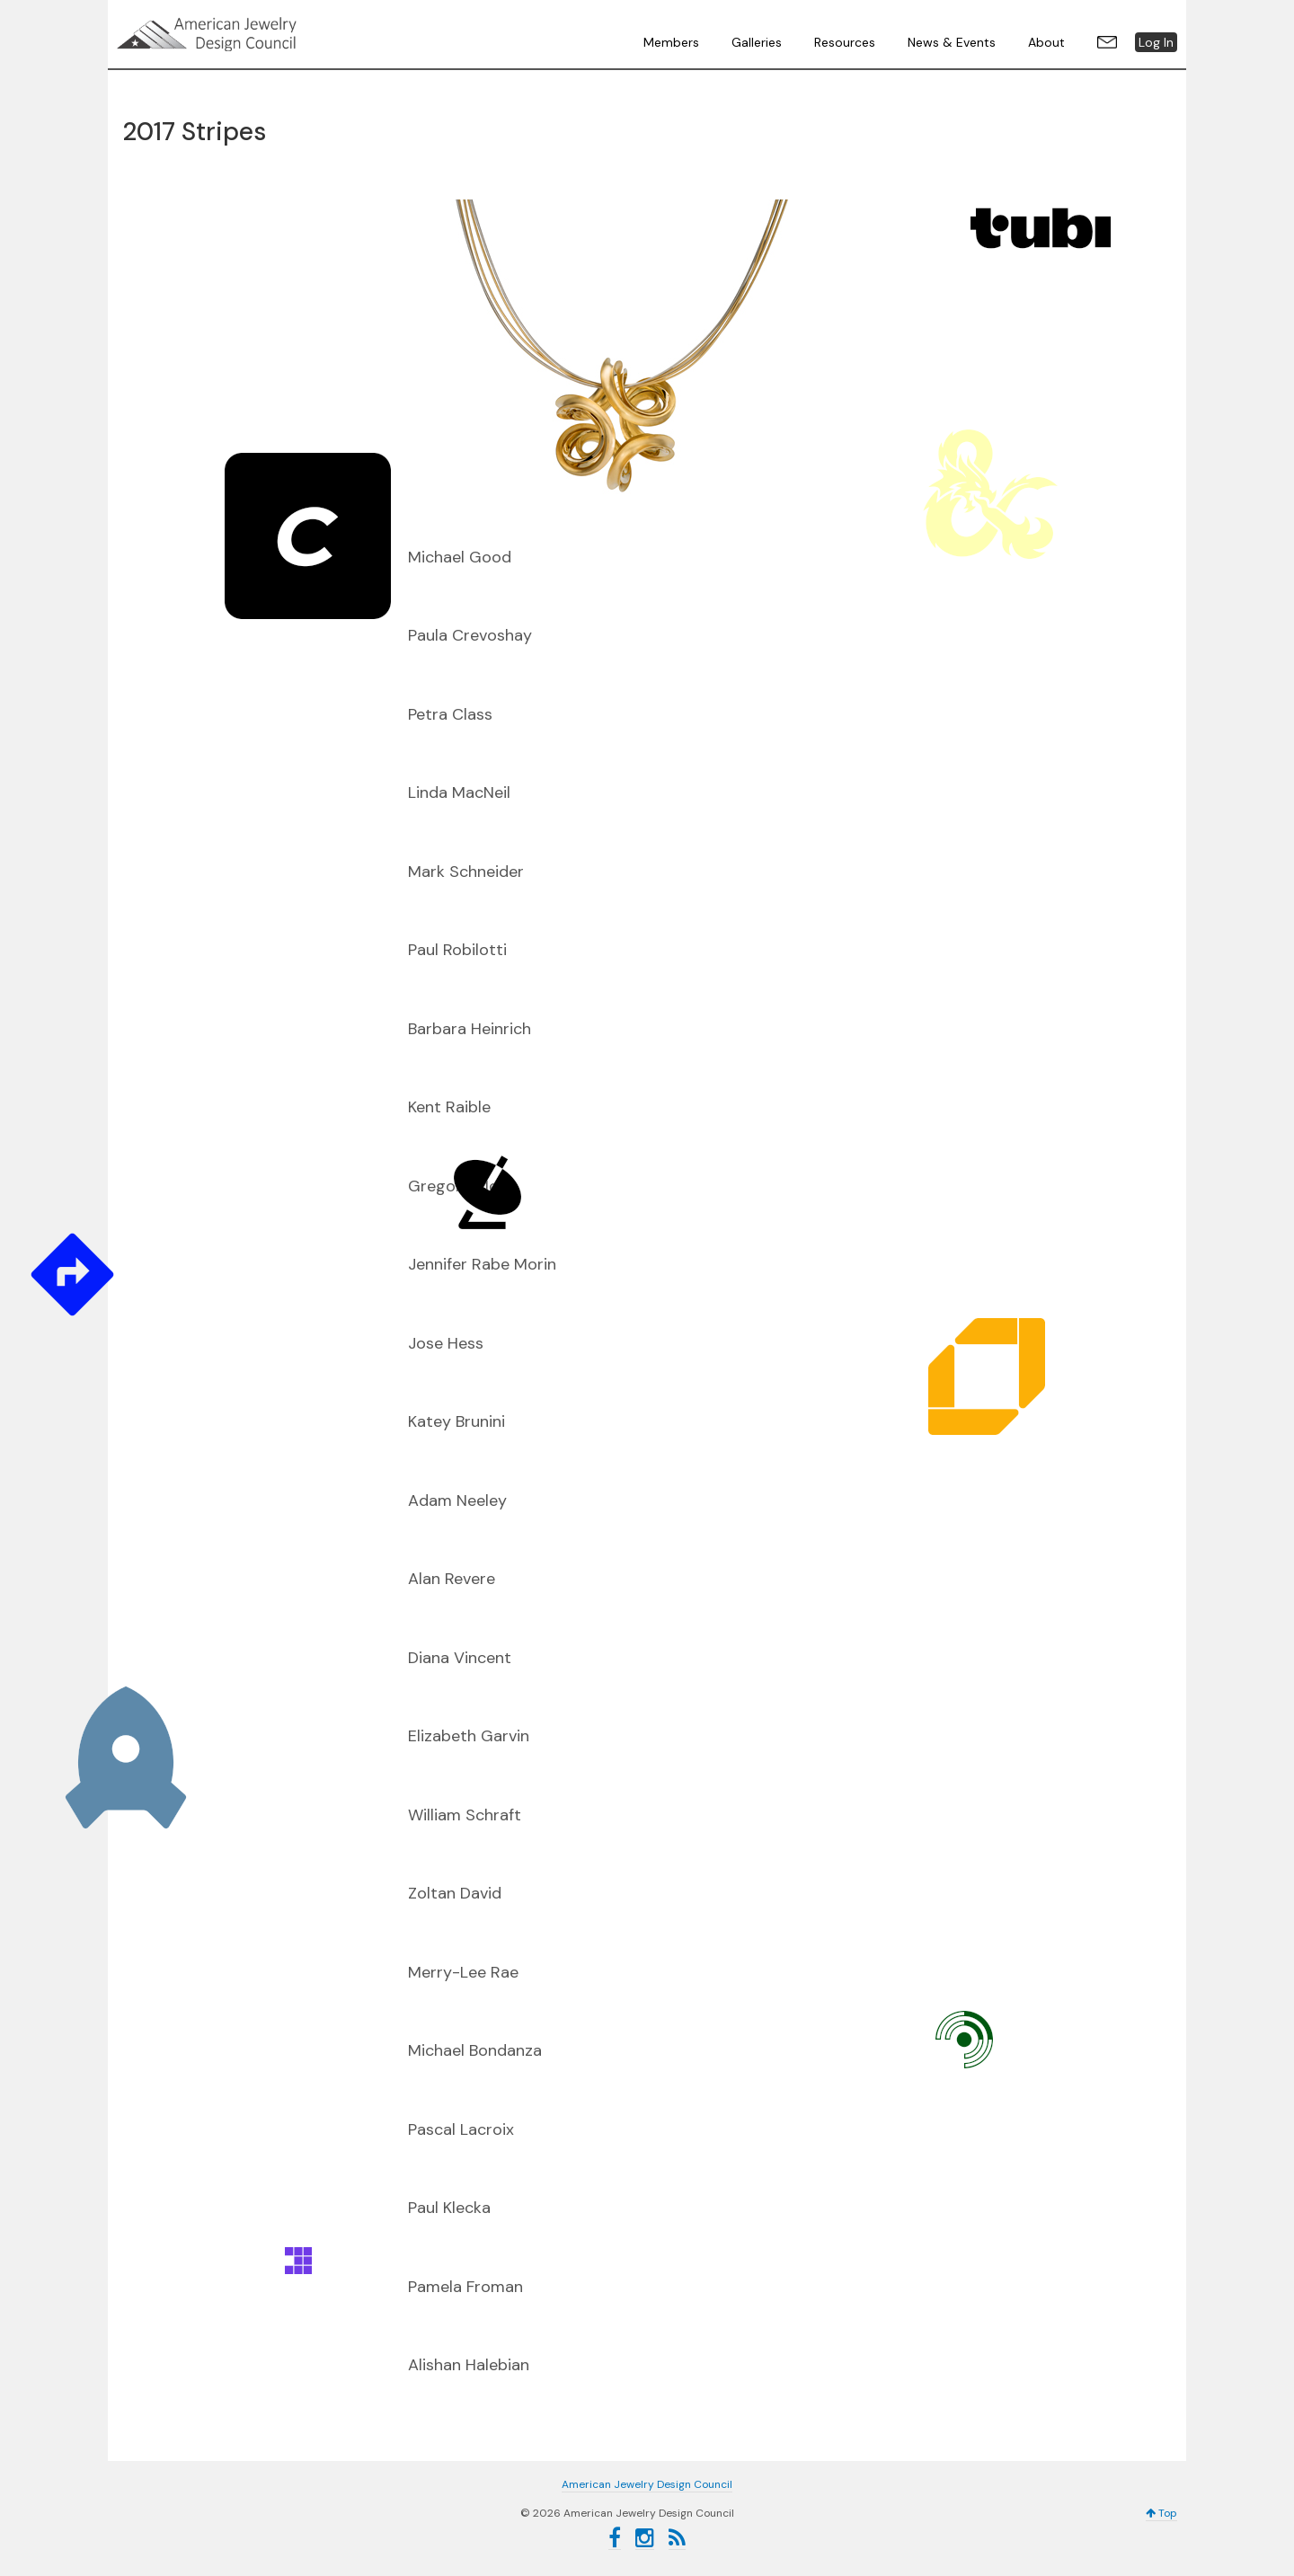  I want to click on access radar or scanning features, so click(487, 1192).